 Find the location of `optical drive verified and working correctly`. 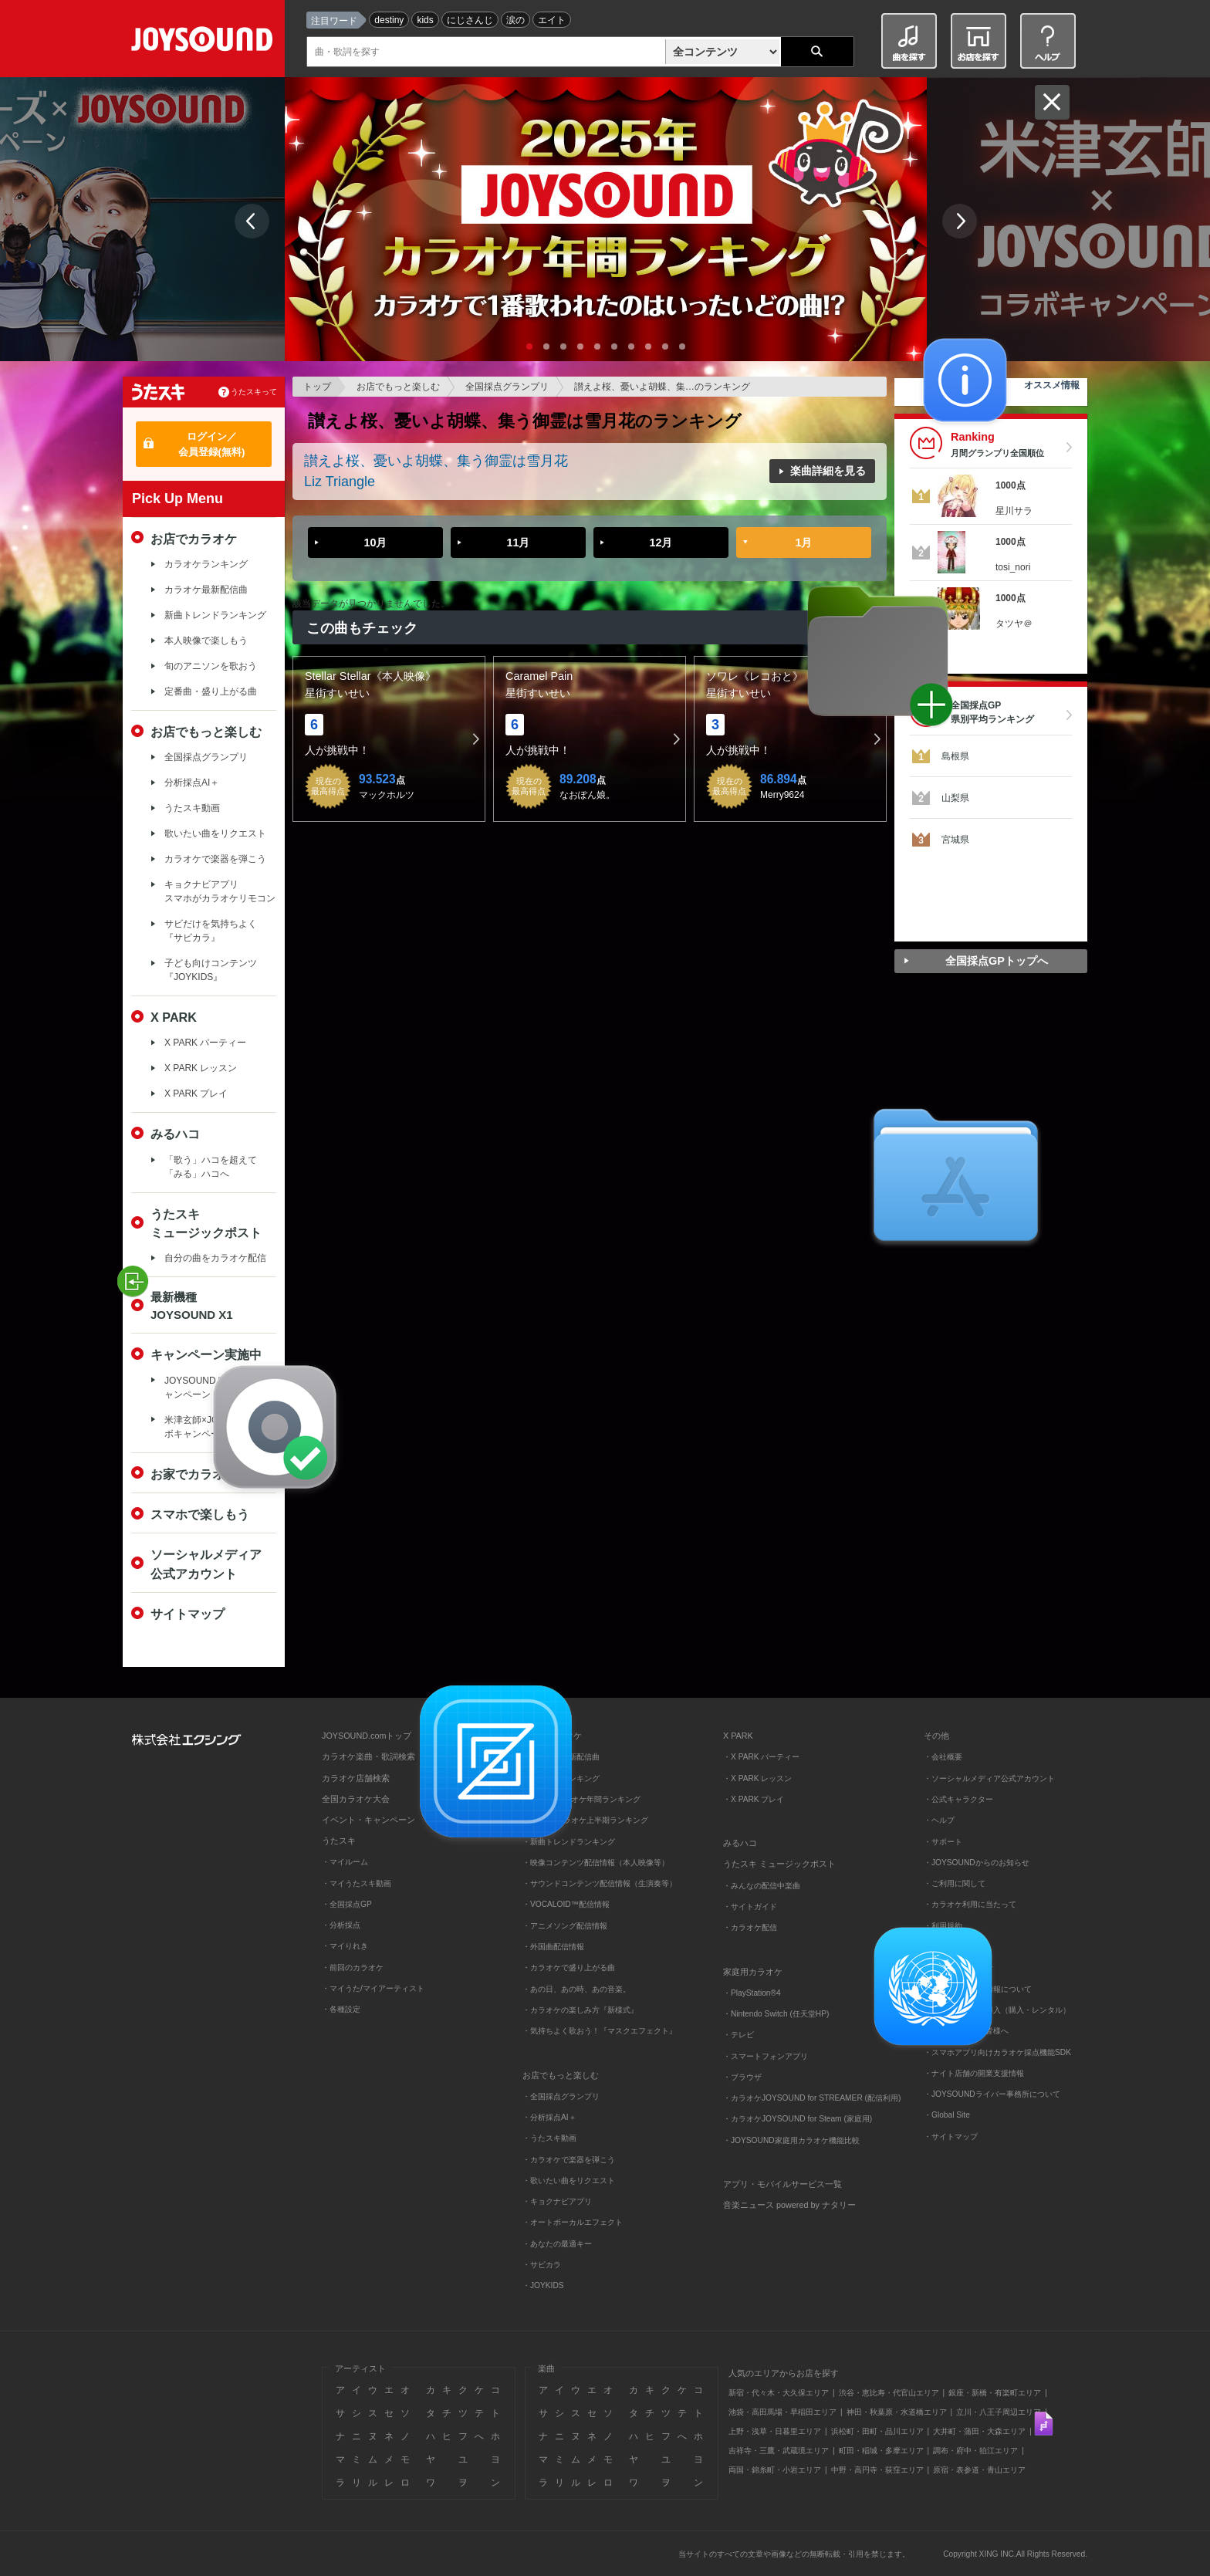

optical drive verified and working correctly is located at coordinates (275, 1429).